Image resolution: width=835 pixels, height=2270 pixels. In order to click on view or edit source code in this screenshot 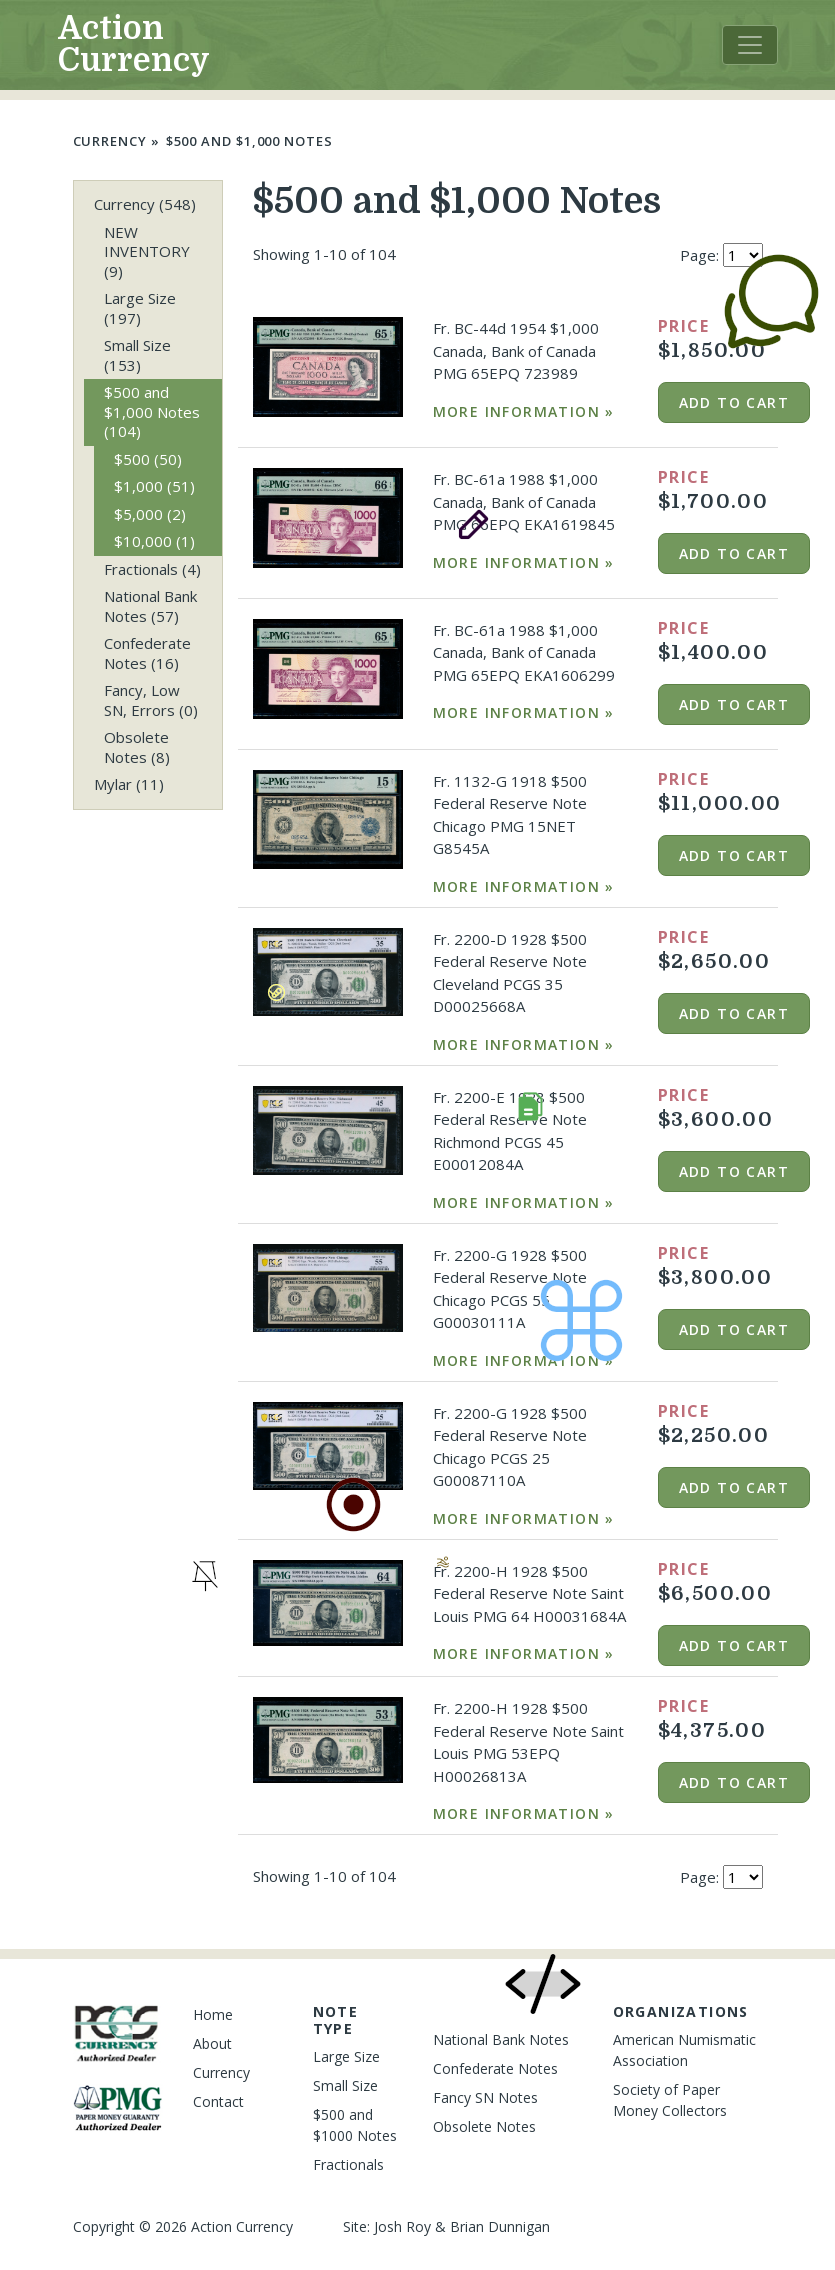, I will do `click(543, 1984)`.